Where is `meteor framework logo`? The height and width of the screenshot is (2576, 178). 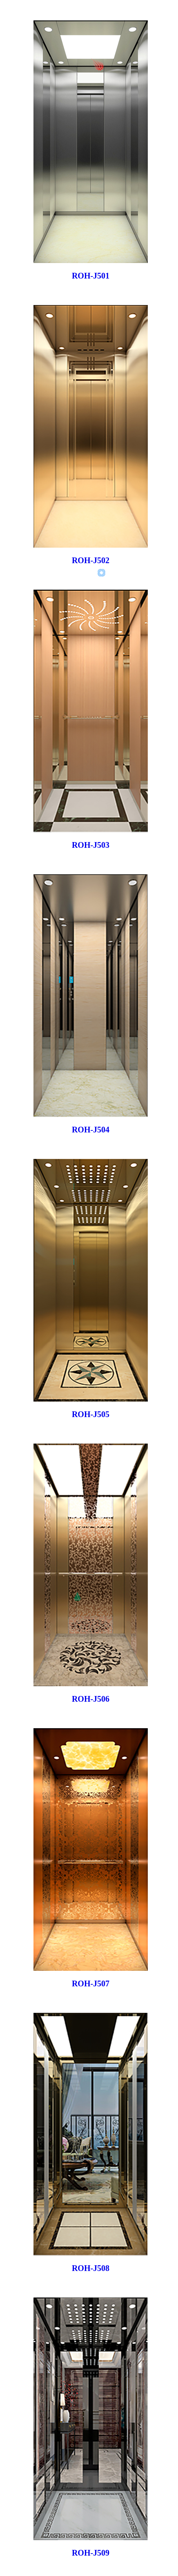
meteor framework logo is located at coordinates (97, 64).